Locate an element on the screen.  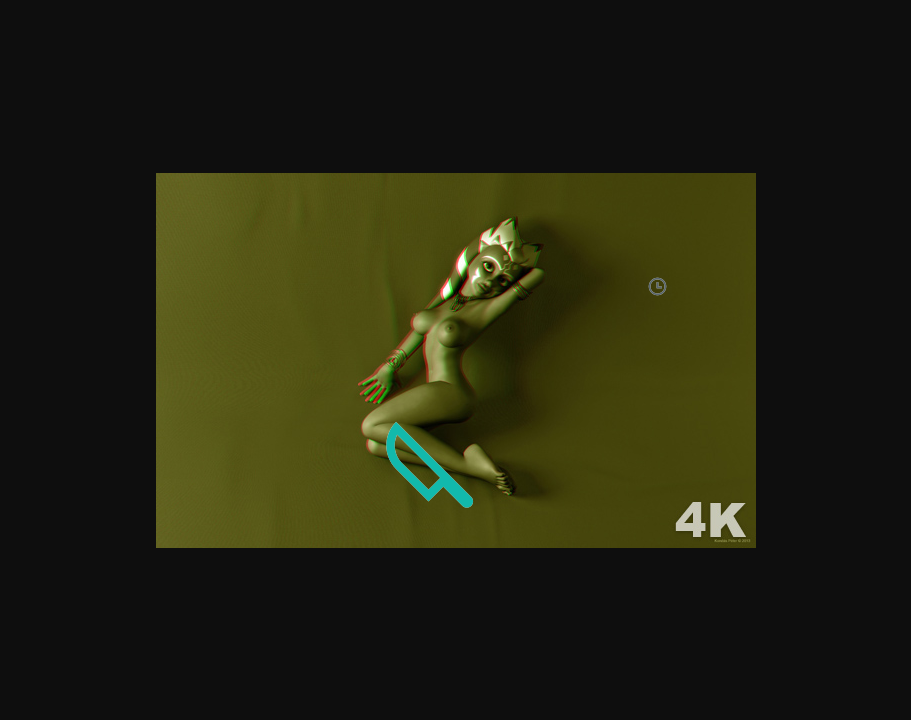
view time or clock settings is located at coordinates (657, 286).